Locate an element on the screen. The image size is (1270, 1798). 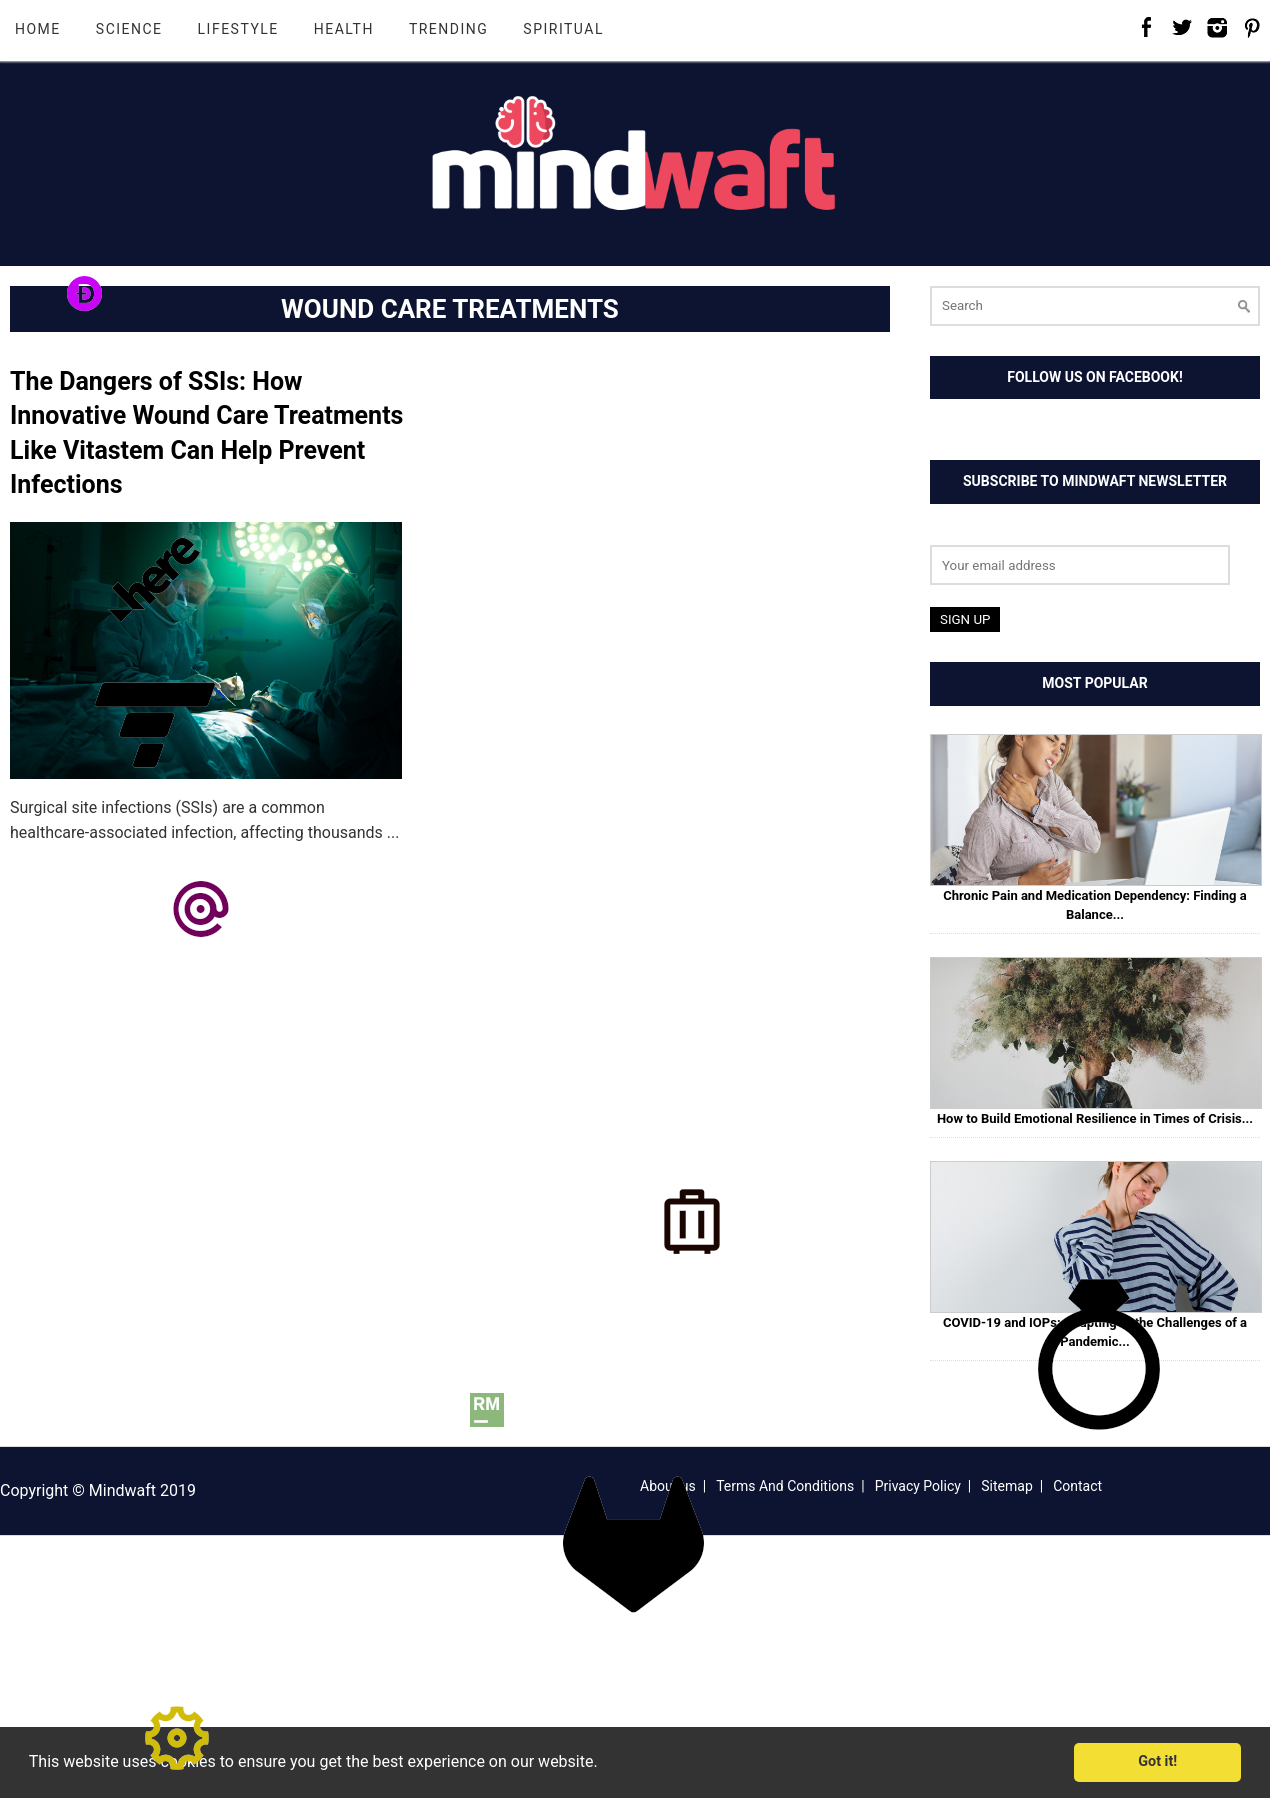
access jewelry or accessories category is located at coordinates (1099, 1358).